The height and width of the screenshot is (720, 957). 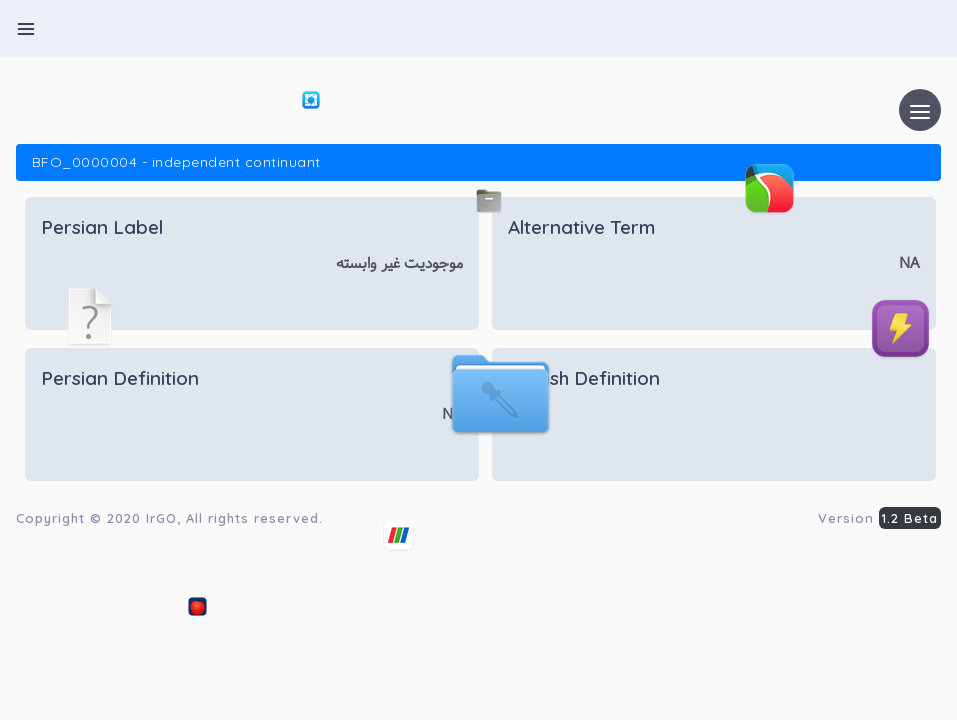 What do you see at coordinates (197, 606) in the screenshot?
I see `open the tapple app` at bounding box center [197, 606].